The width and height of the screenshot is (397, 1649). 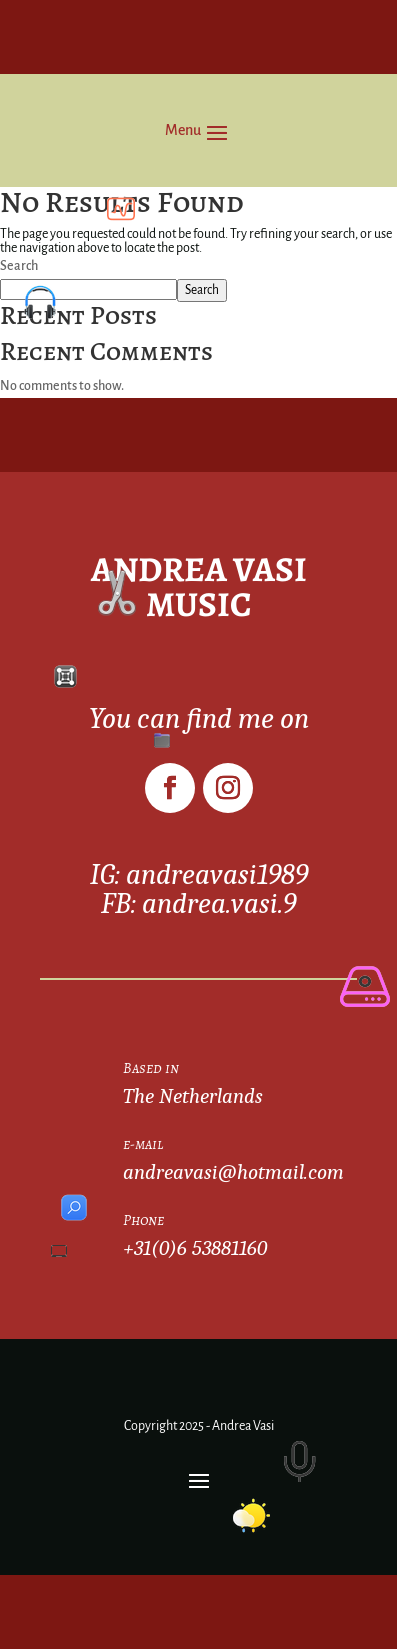 What do you see at coordinates (117, 593) in the screenshot?
I see `cut selected content to clipboard` at bounding box center [117, 593].